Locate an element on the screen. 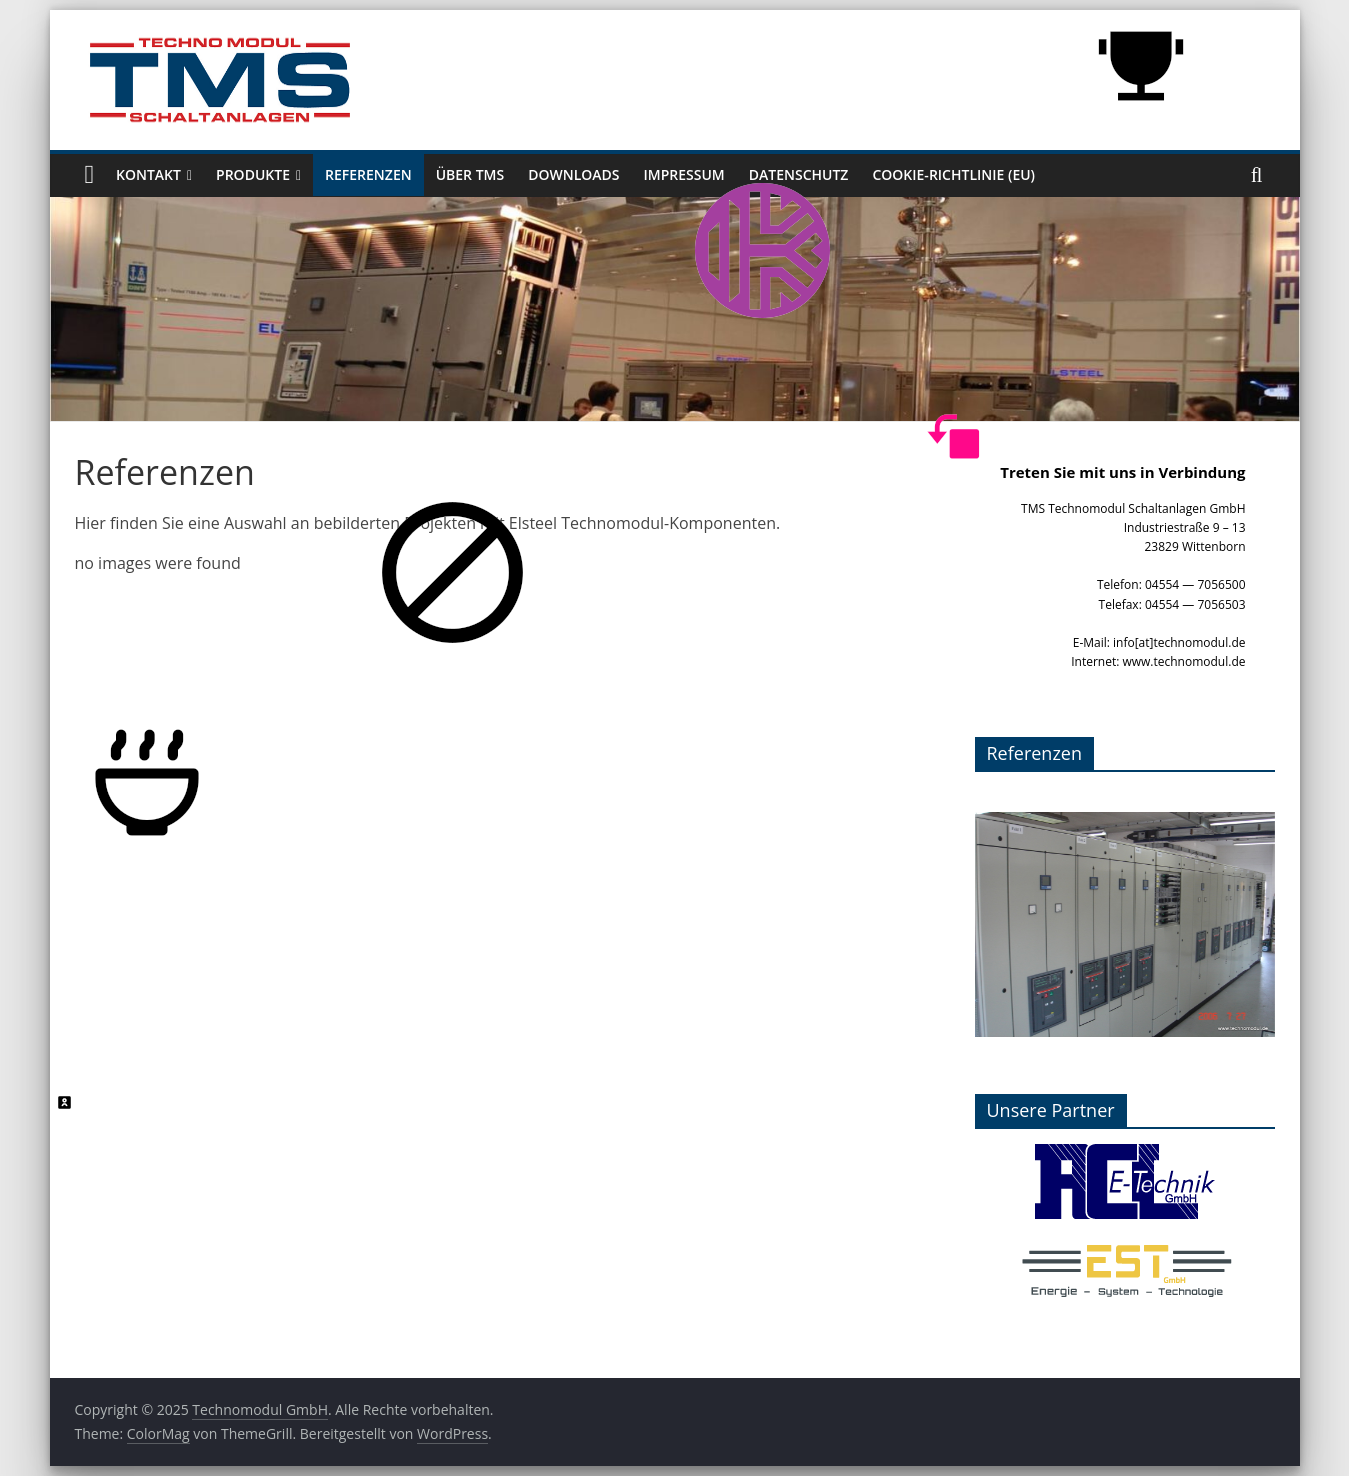 Image resolution: width=1349 pixels, height=1476 pixels. view achievements or awards is located at coordinates (1141, 66).